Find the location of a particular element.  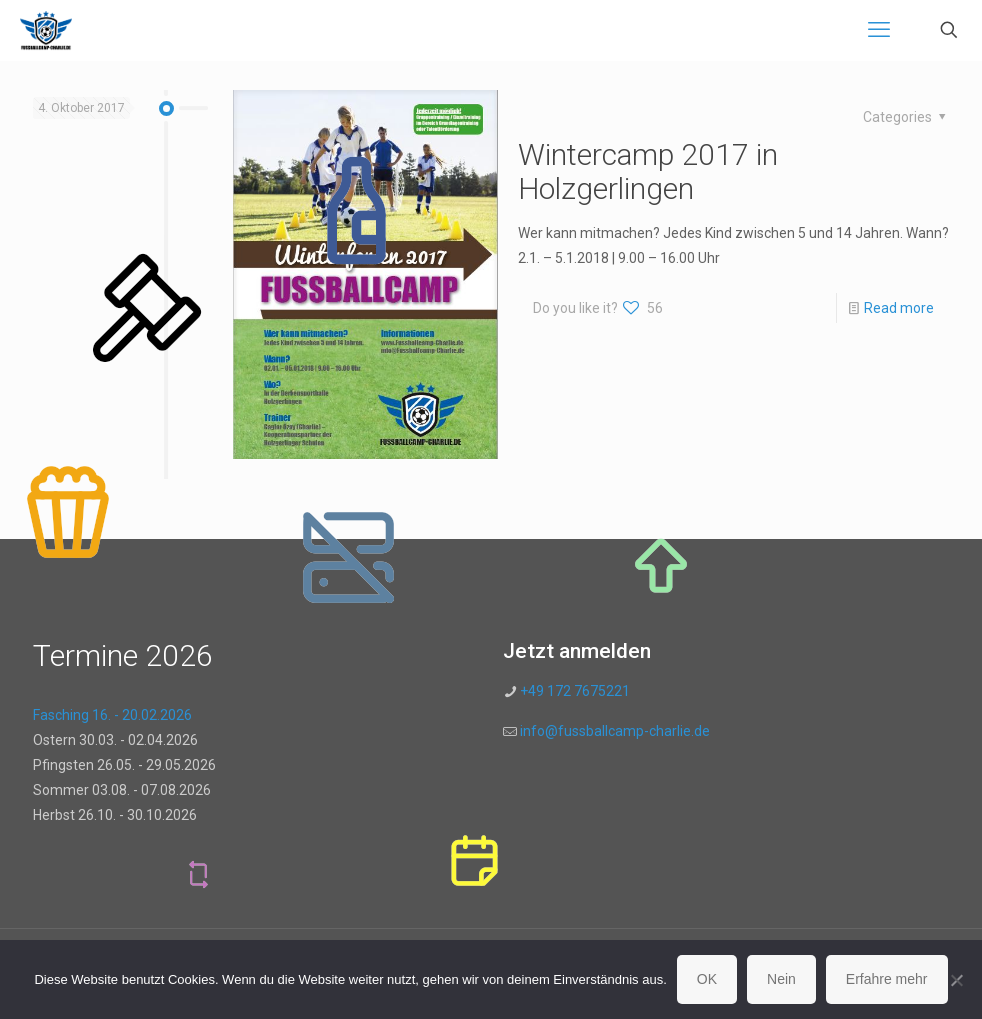

view calendar with a note or reminder is located at coordinates (474, 860).